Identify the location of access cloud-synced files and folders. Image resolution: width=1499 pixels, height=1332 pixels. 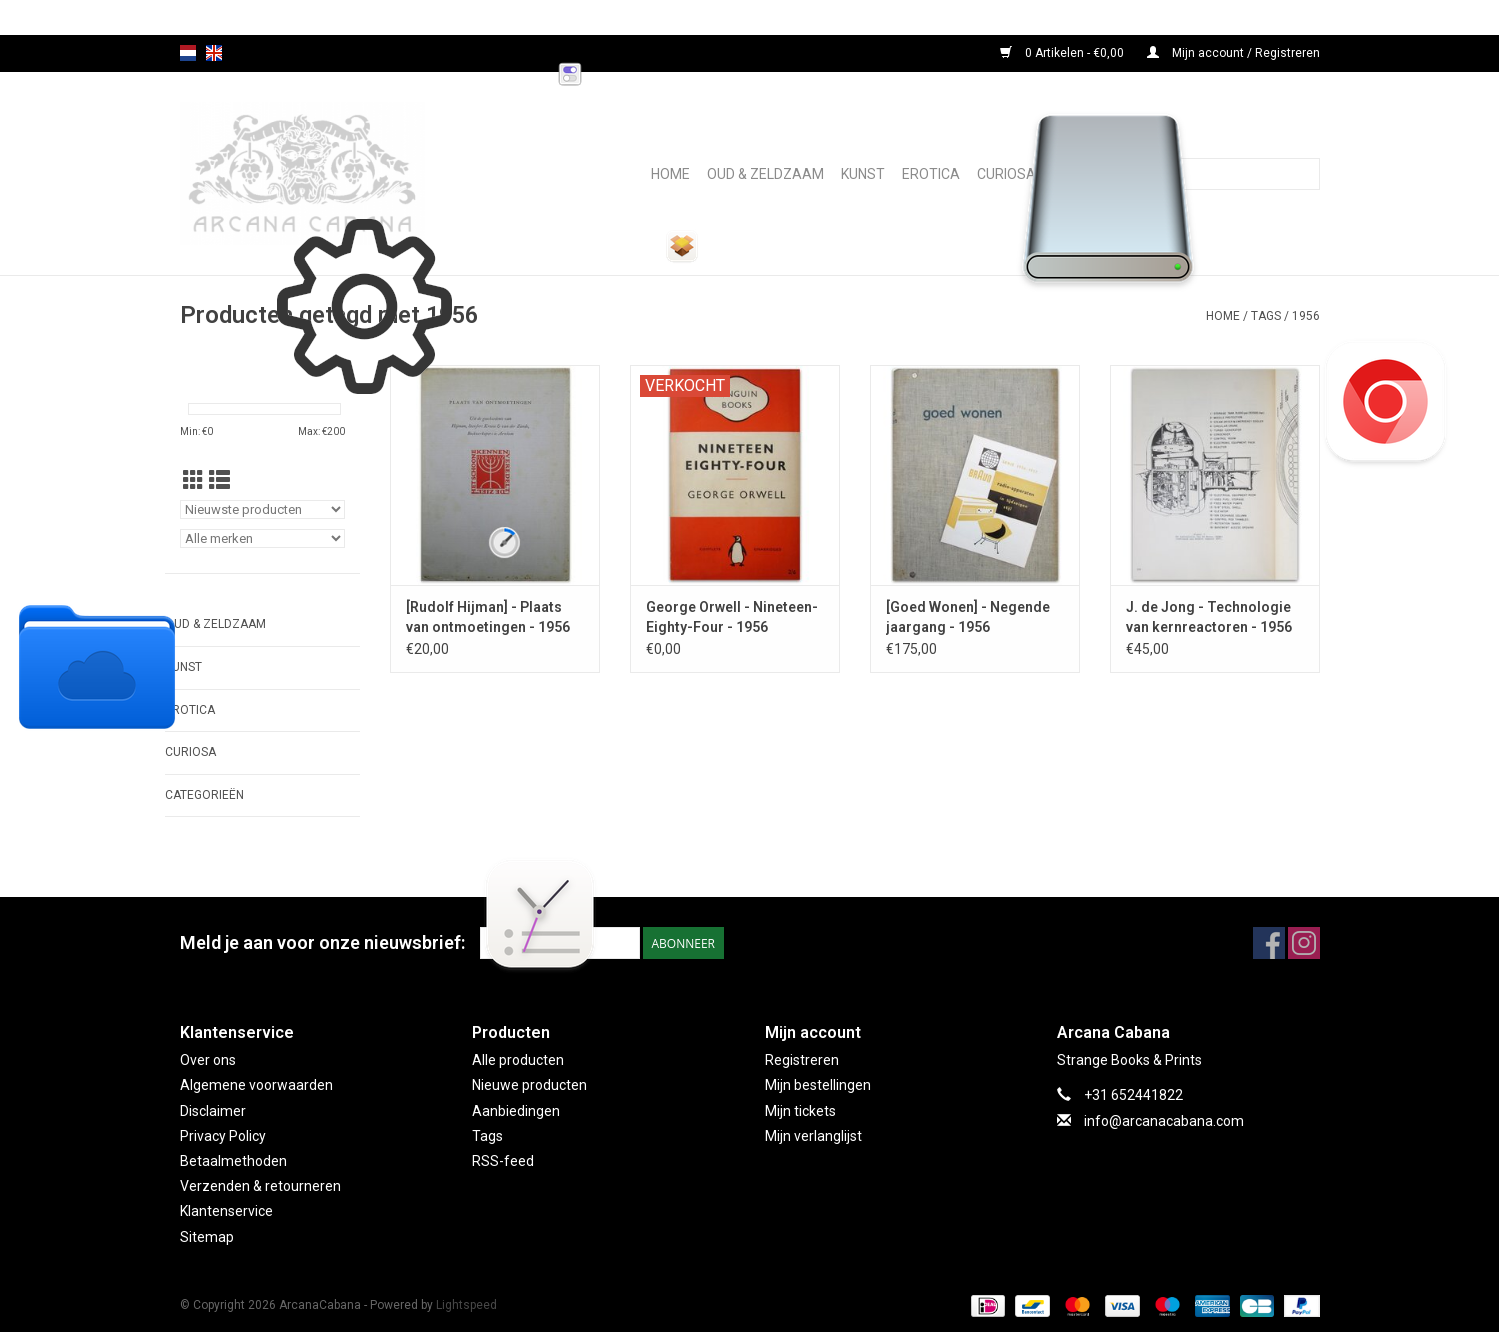
(97, 667).